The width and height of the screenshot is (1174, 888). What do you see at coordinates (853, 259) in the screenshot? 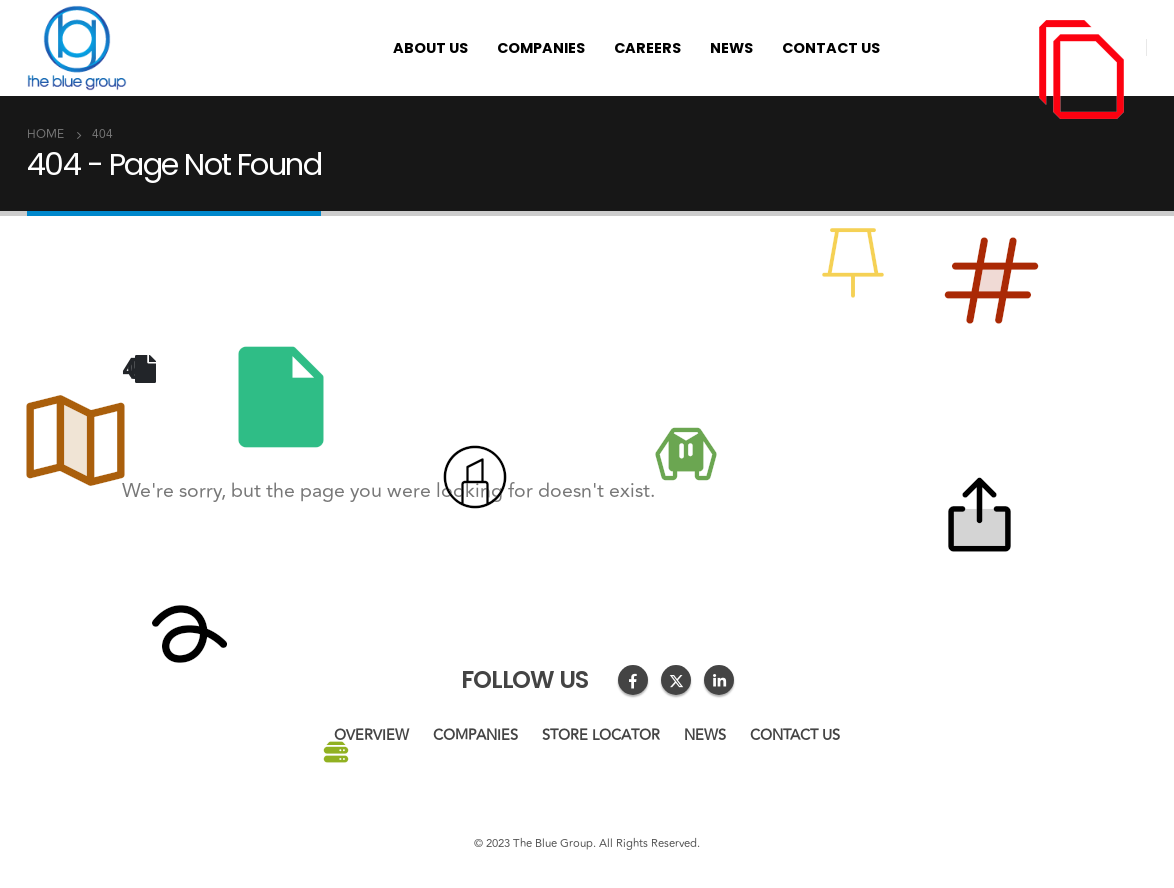
I see `pin an item to keep it visible` at bounding box center [853, 259].